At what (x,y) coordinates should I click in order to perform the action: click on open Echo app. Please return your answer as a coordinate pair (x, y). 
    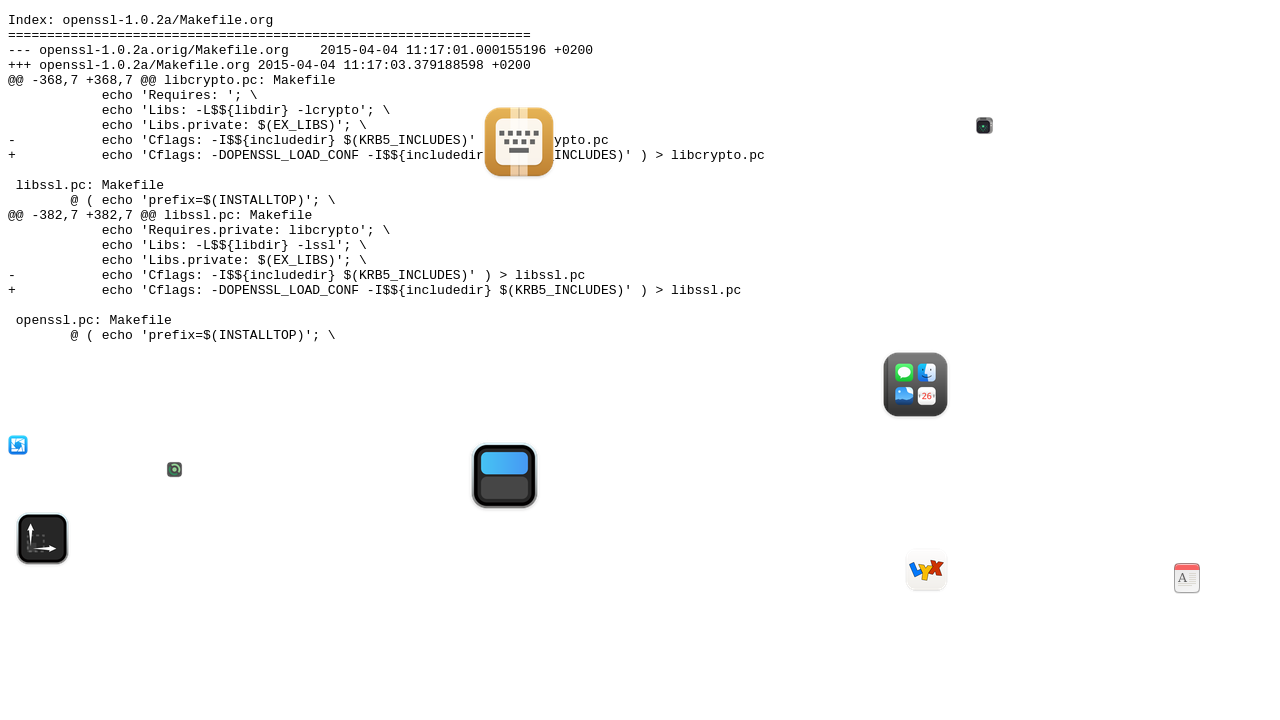
    Looking at the image, I should click on (984, 125).